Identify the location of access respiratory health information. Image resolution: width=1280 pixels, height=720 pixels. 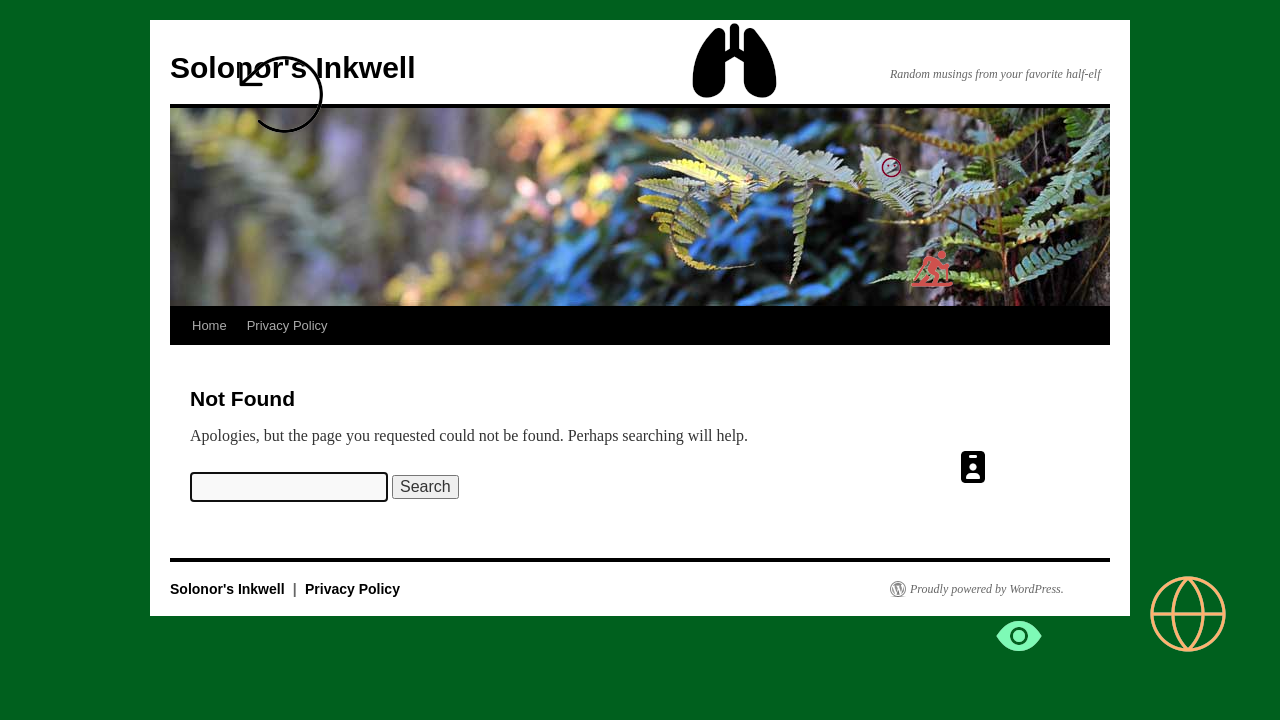
(734, 60).